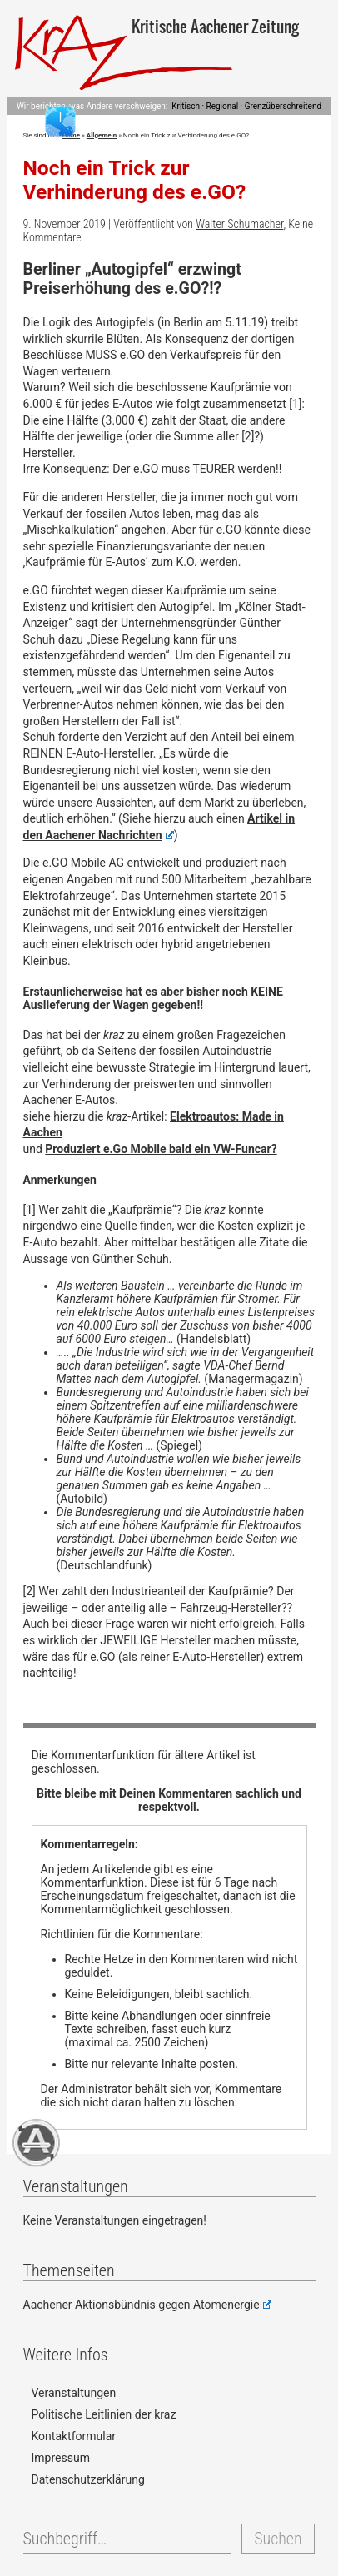  I want to click on open network time protocol settings, so click(60, 121).